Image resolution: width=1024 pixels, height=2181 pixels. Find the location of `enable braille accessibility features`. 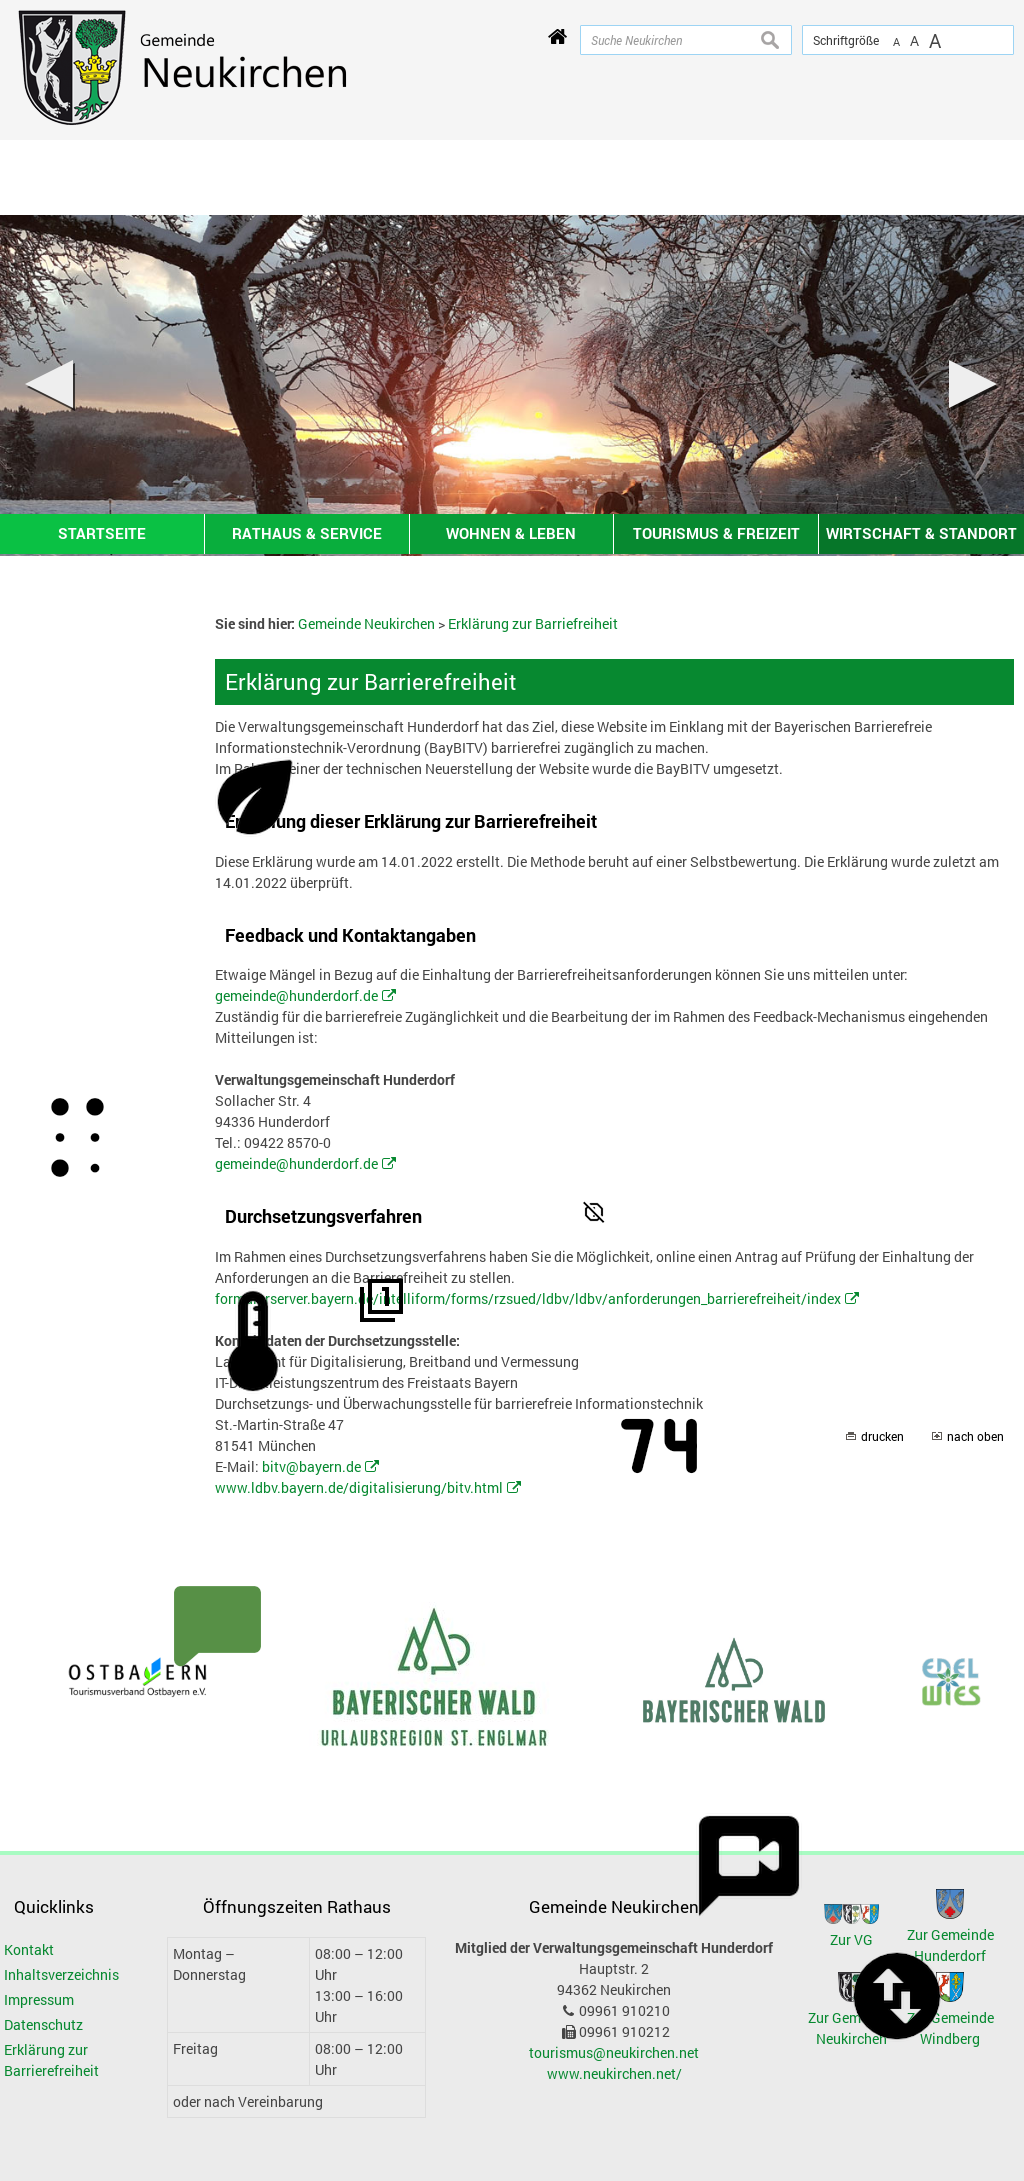

enable braille accessibility features is located at coordinates (77, 1137).